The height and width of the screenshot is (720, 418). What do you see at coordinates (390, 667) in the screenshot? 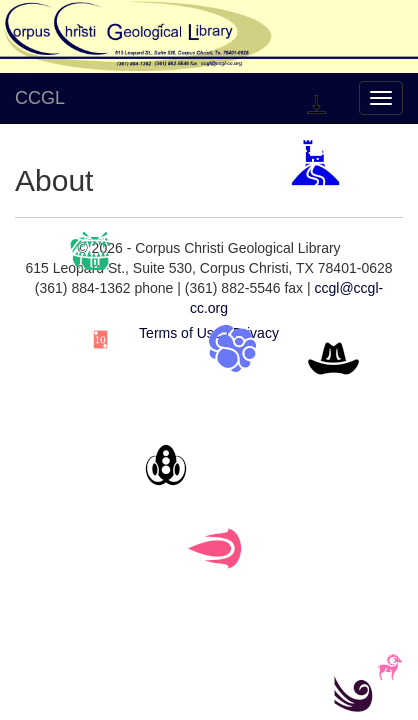
I see `represents the Aries zodiac sign` at bounding box center [390, 667].